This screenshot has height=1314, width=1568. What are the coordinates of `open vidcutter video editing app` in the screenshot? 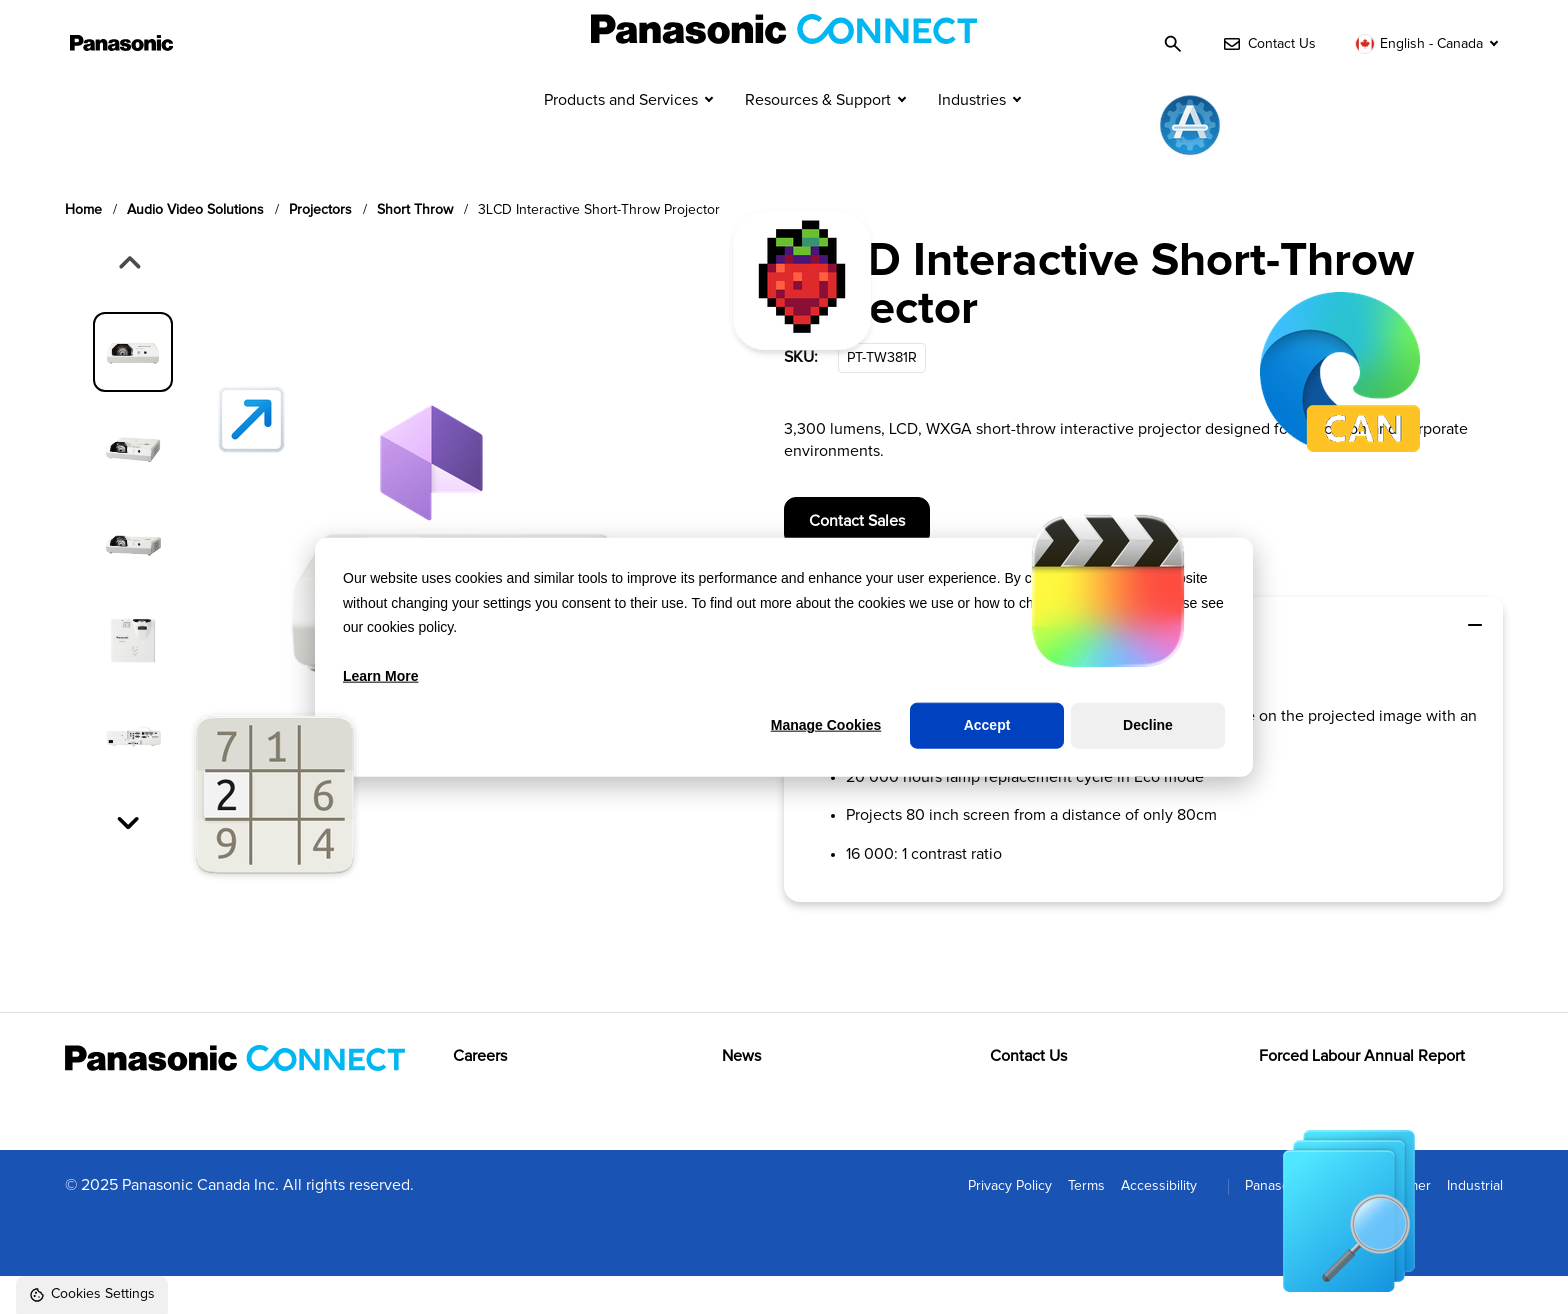 It's located at (1108, 591).